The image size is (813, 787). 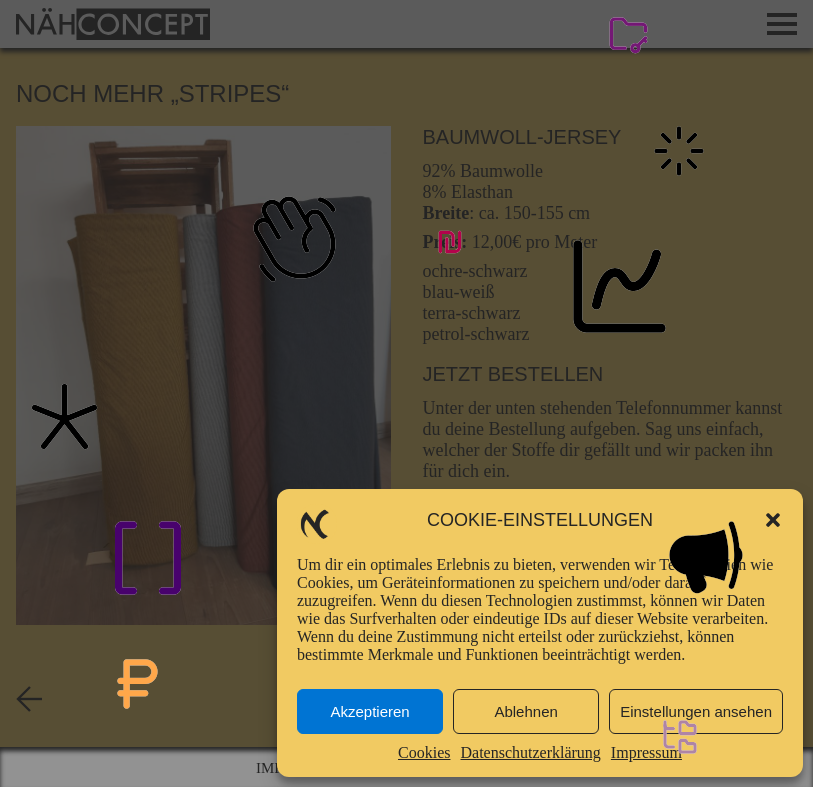 What do you see at coordinates (139, 684) in the screenshot?
I see `indicates Russian ruble currency` at bounding box center [139, 684].